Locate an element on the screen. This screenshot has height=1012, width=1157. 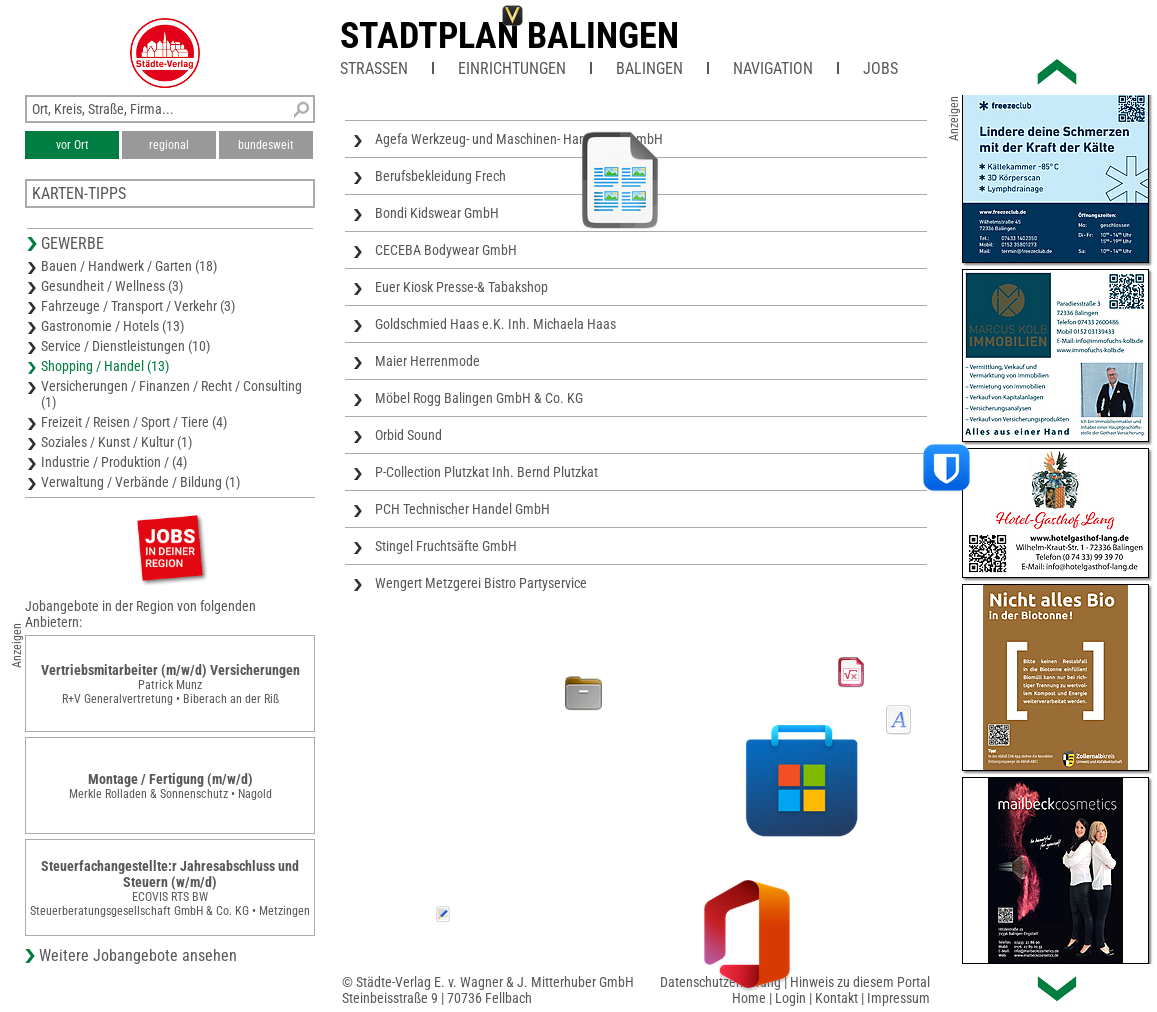
open a font file is located at coordinates (898, 719).